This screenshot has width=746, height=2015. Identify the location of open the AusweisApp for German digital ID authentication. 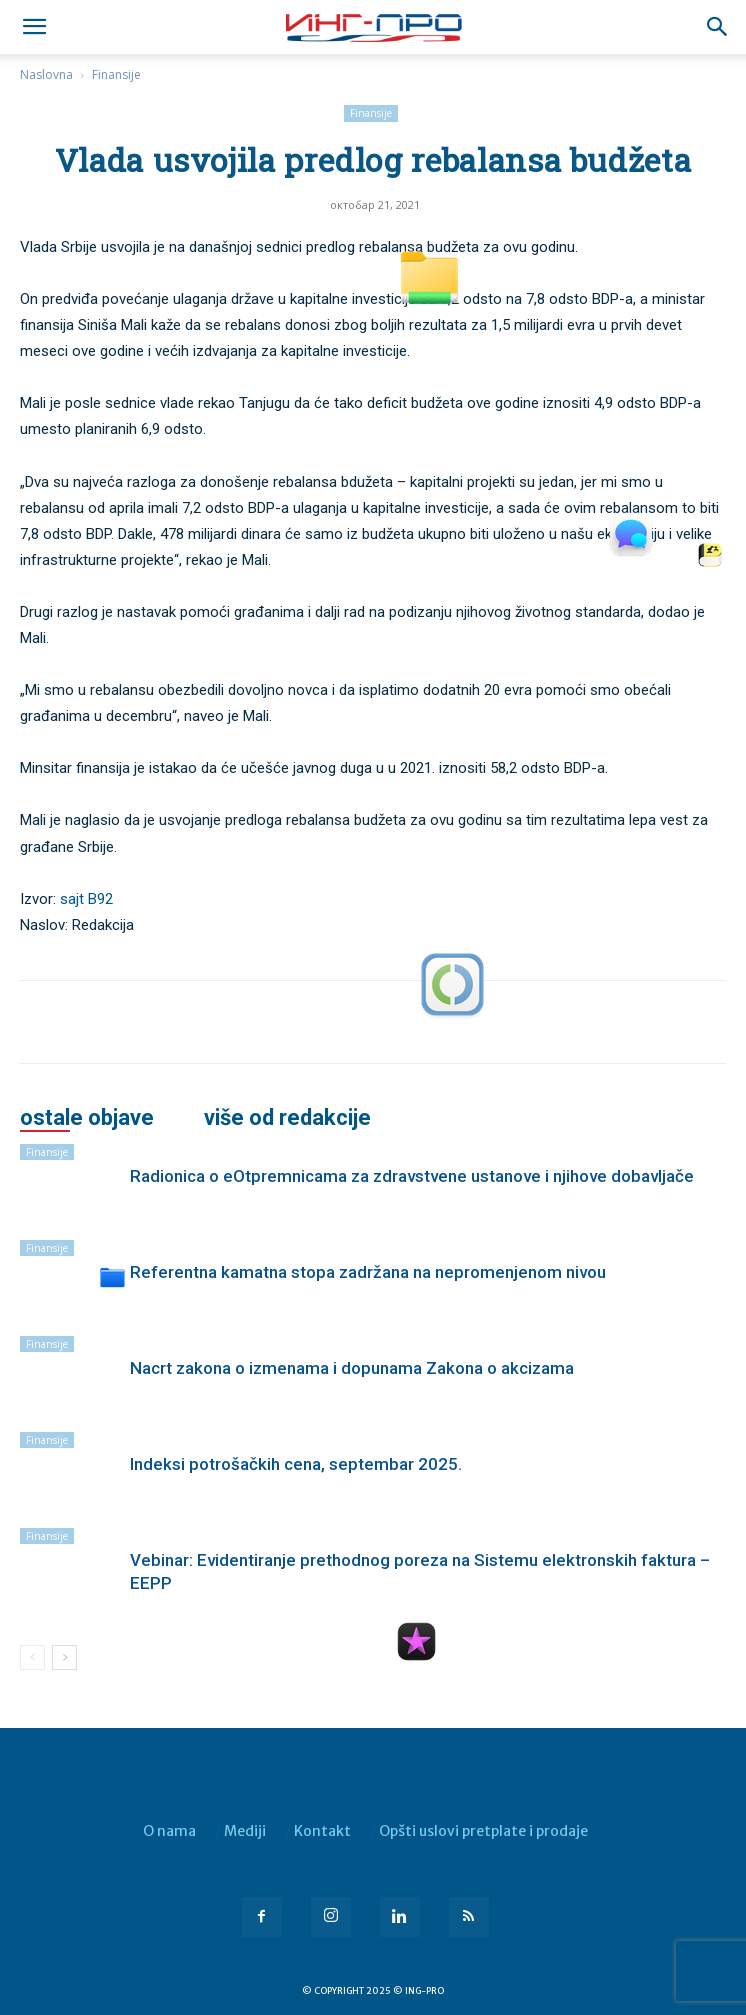
(452, 984).